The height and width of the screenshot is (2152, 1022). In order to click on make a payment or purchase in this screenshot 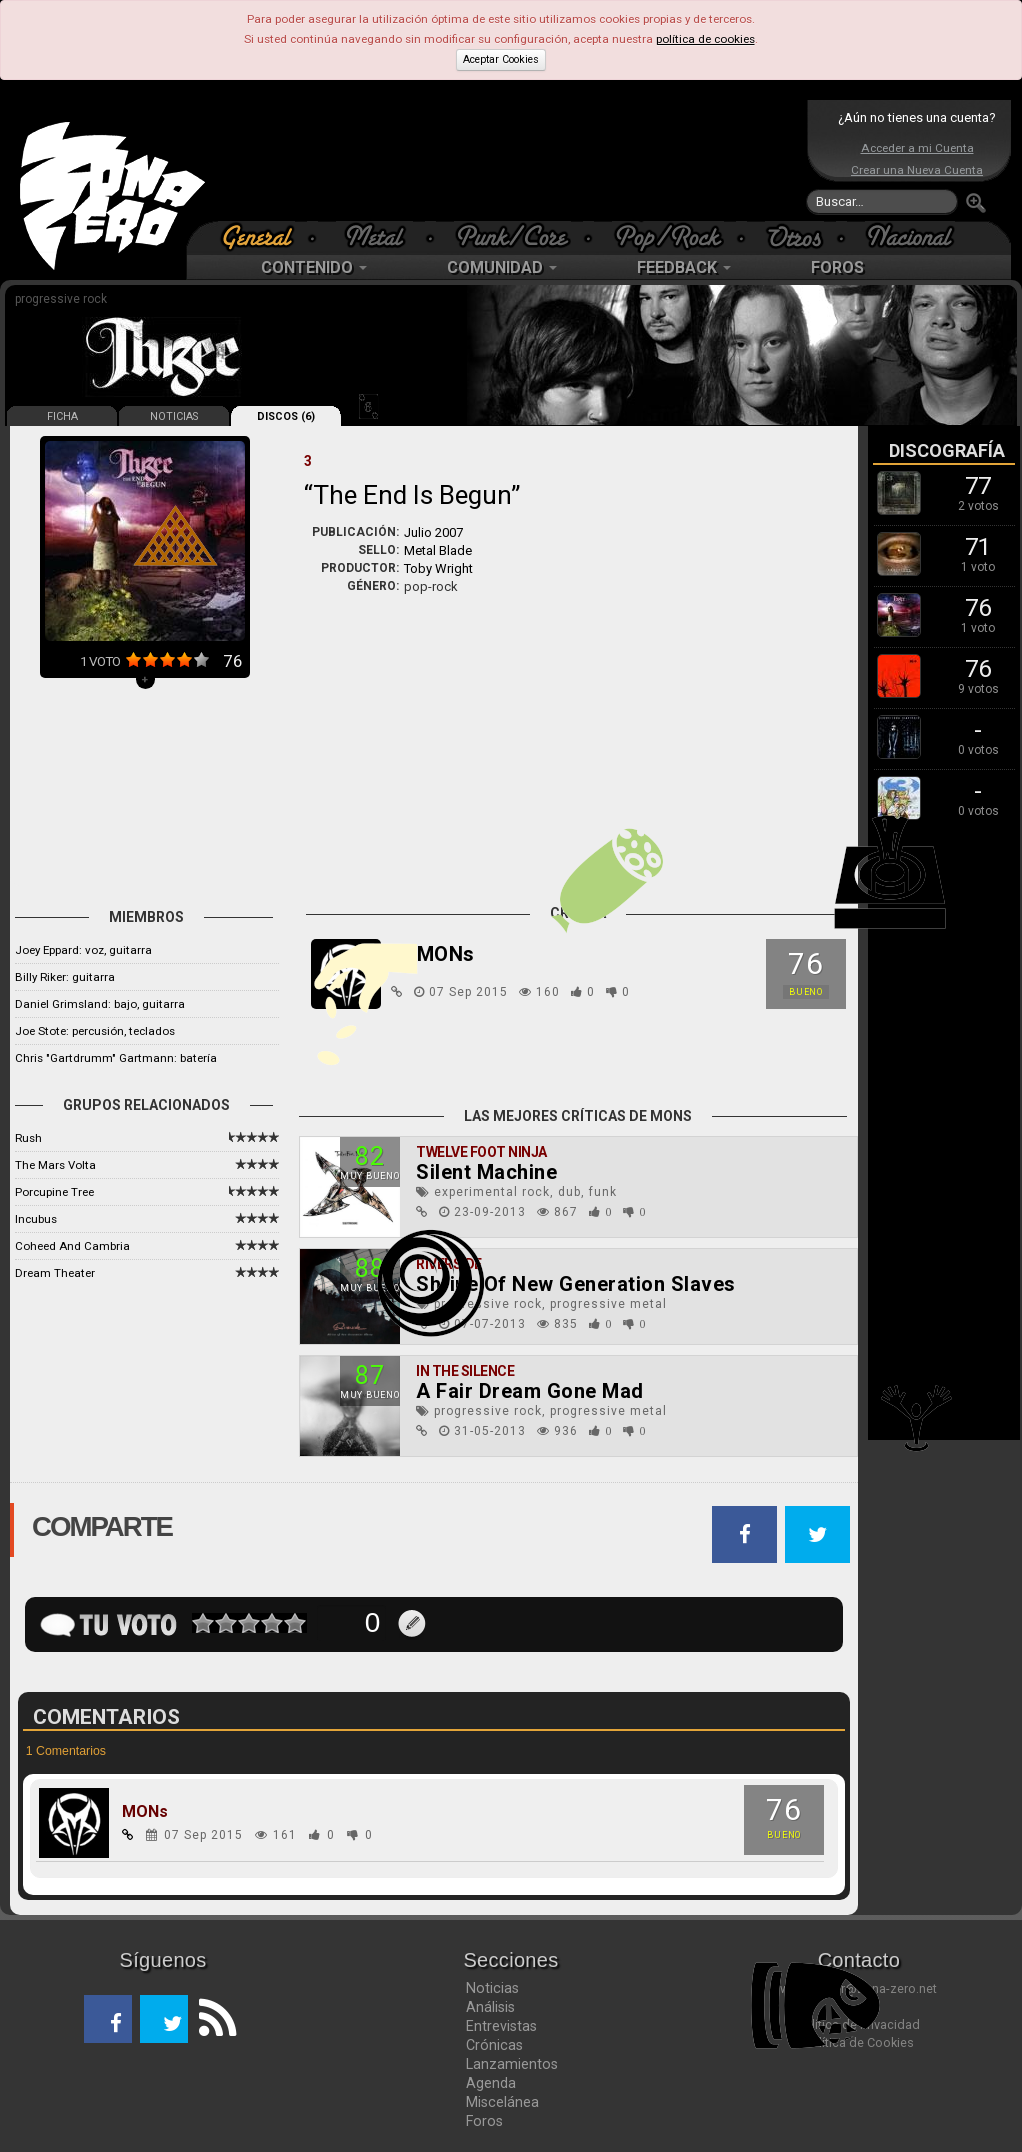, I will do `click(353, 1005)`.